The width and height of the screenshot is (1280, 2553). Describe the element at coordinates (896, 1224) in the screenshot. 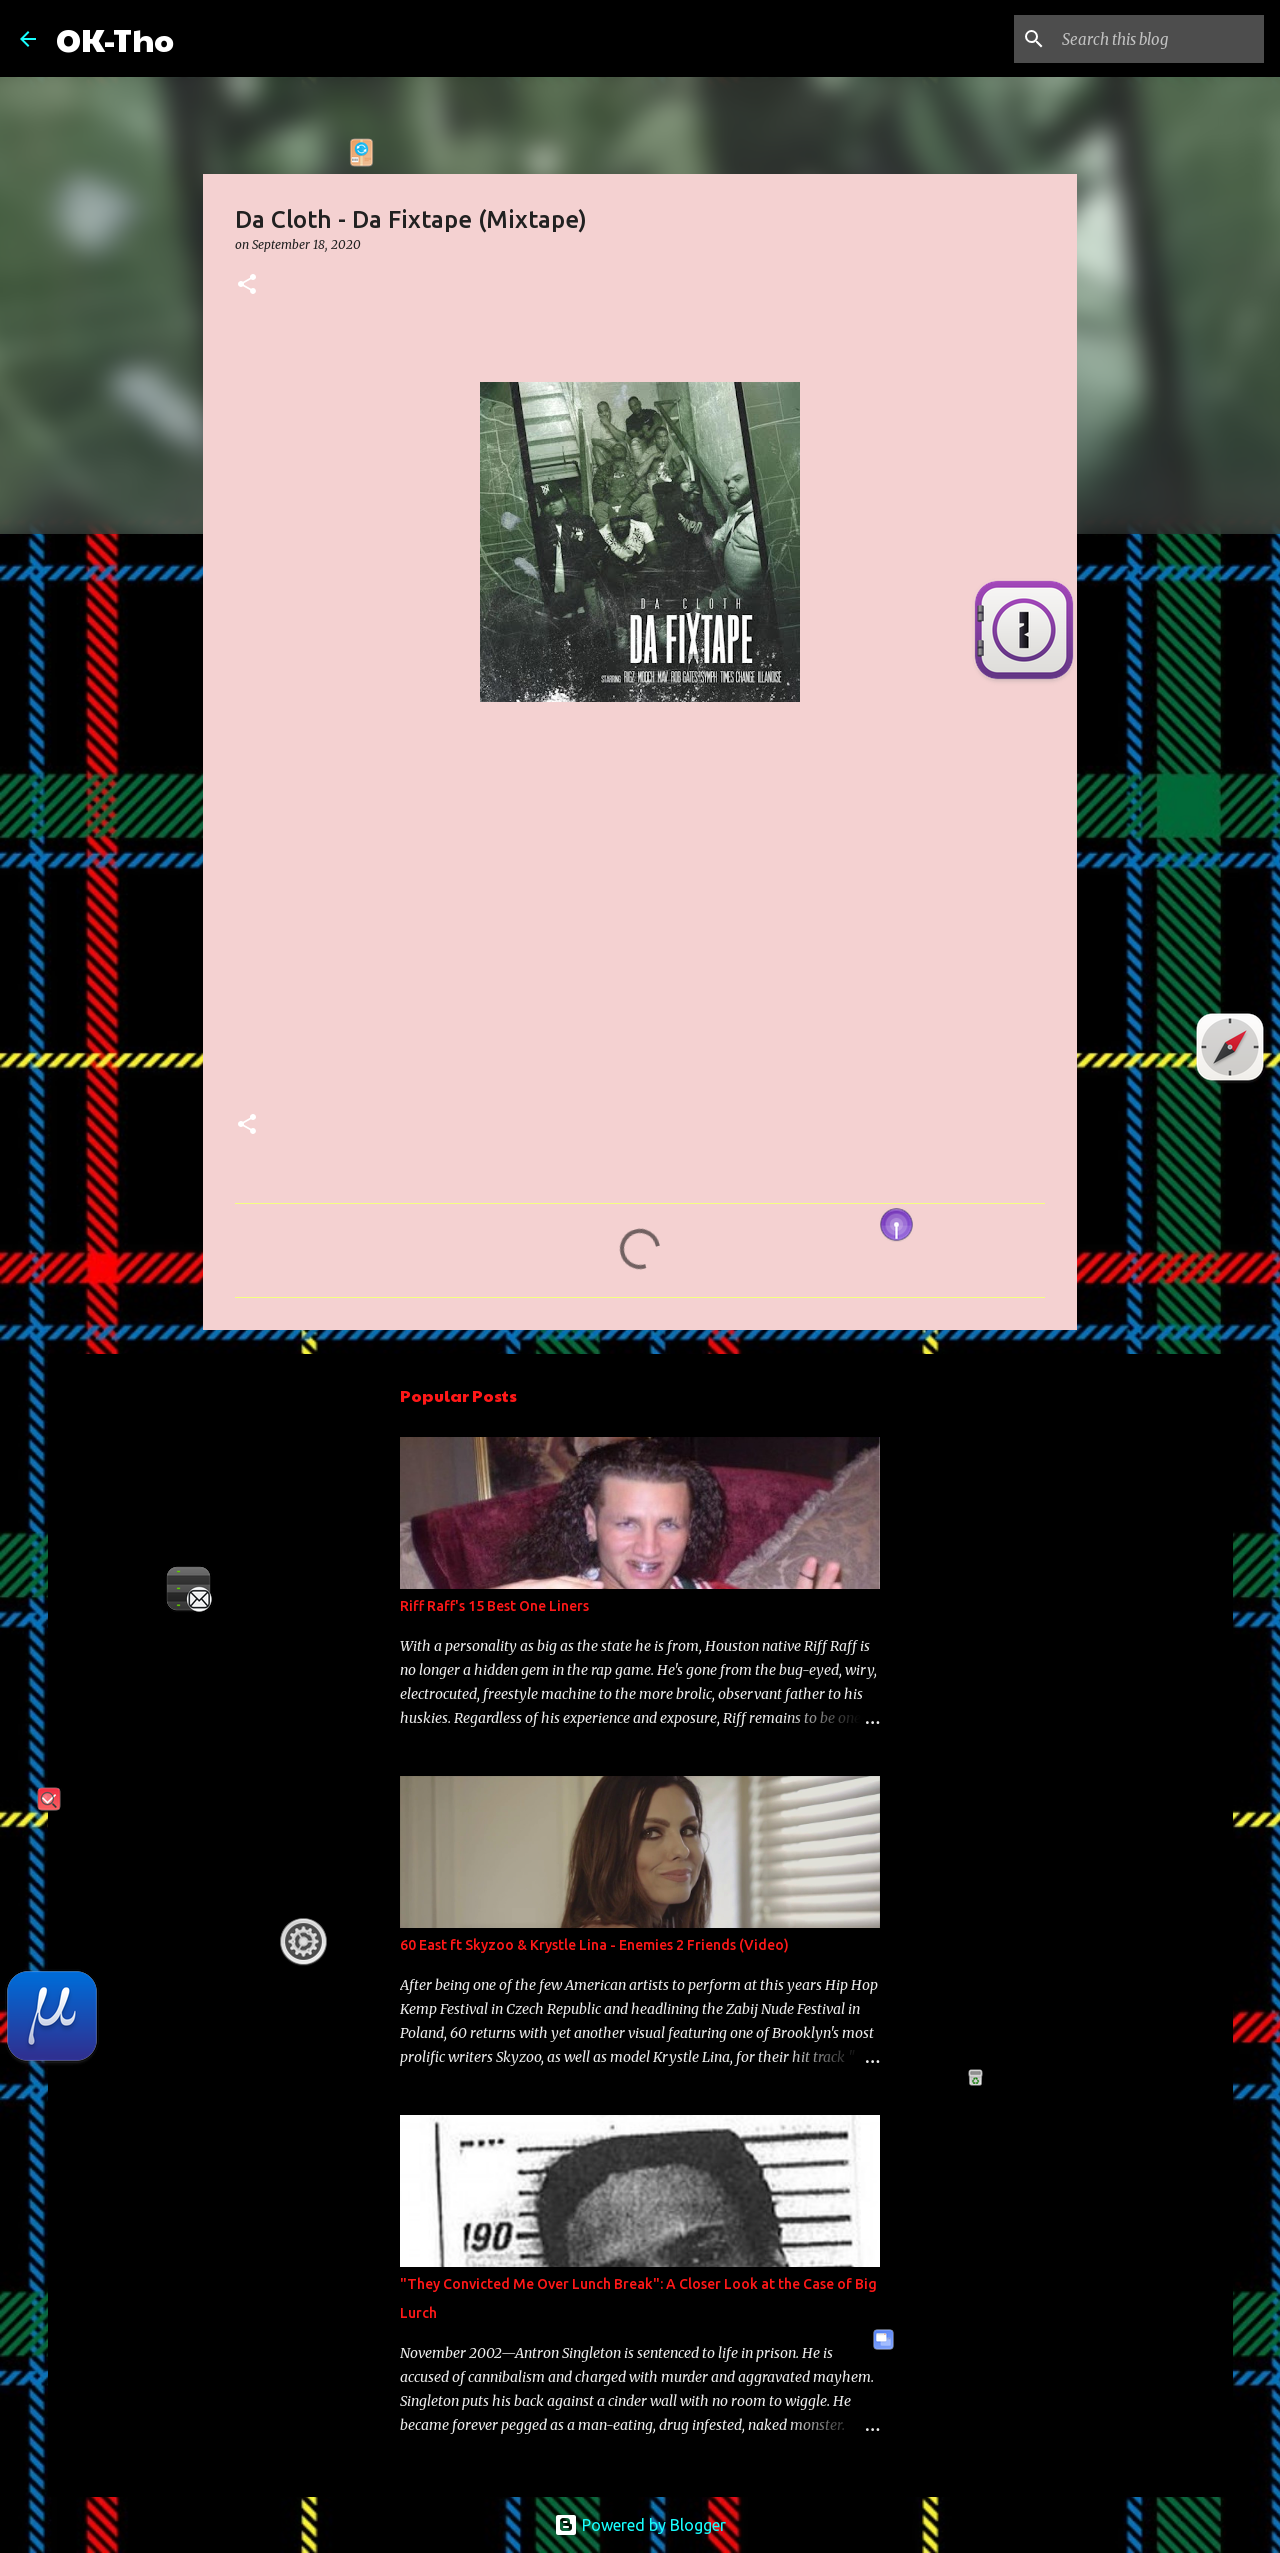

I see `open the podcasts app` at that location.